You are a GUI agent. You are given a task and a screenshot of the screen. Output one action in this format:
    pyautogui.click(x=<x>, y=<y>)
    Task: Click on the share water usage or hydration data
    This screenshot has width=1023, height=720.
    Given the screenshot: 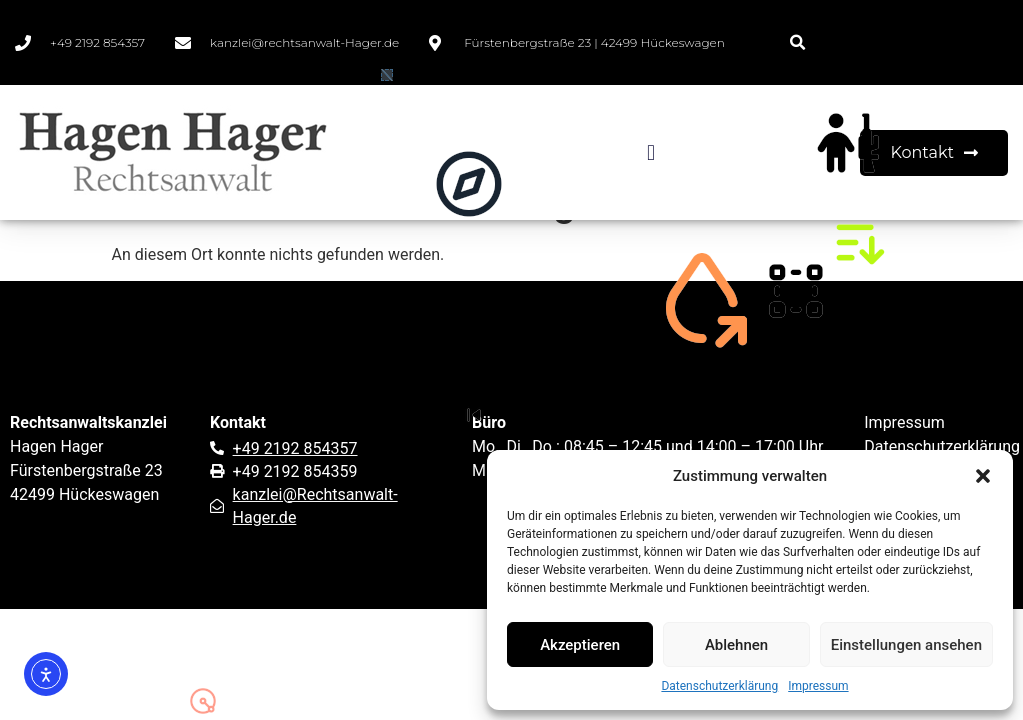 What is the action you would take?
    pyautogui.click(x=702, y=298)
    